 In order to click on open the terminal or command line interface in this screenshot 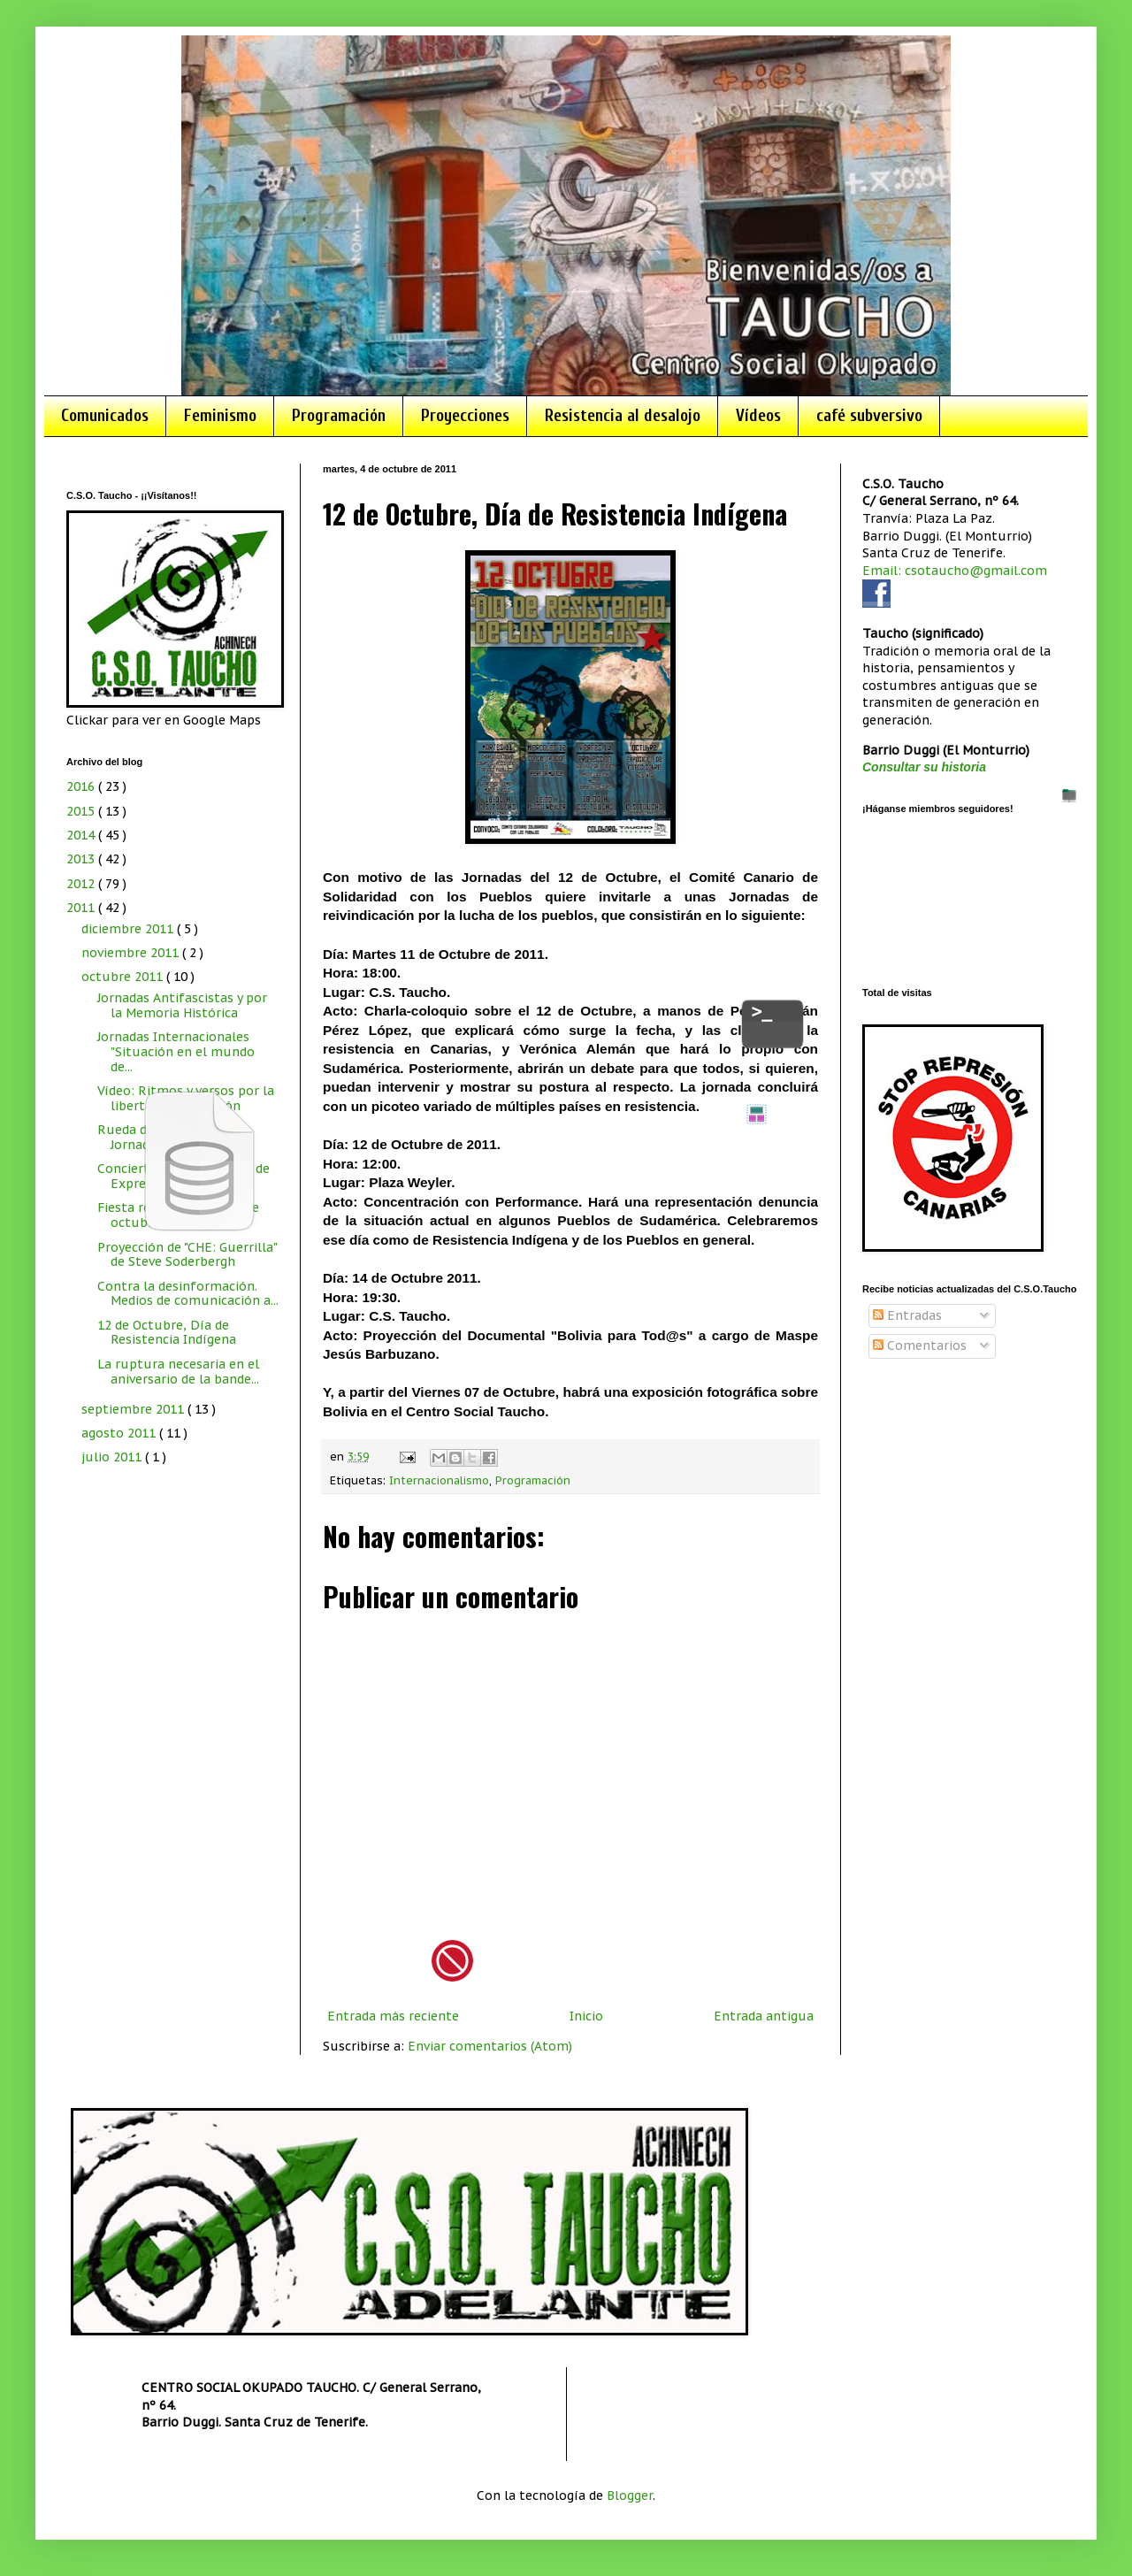, I will do `click(772, 1024)`.